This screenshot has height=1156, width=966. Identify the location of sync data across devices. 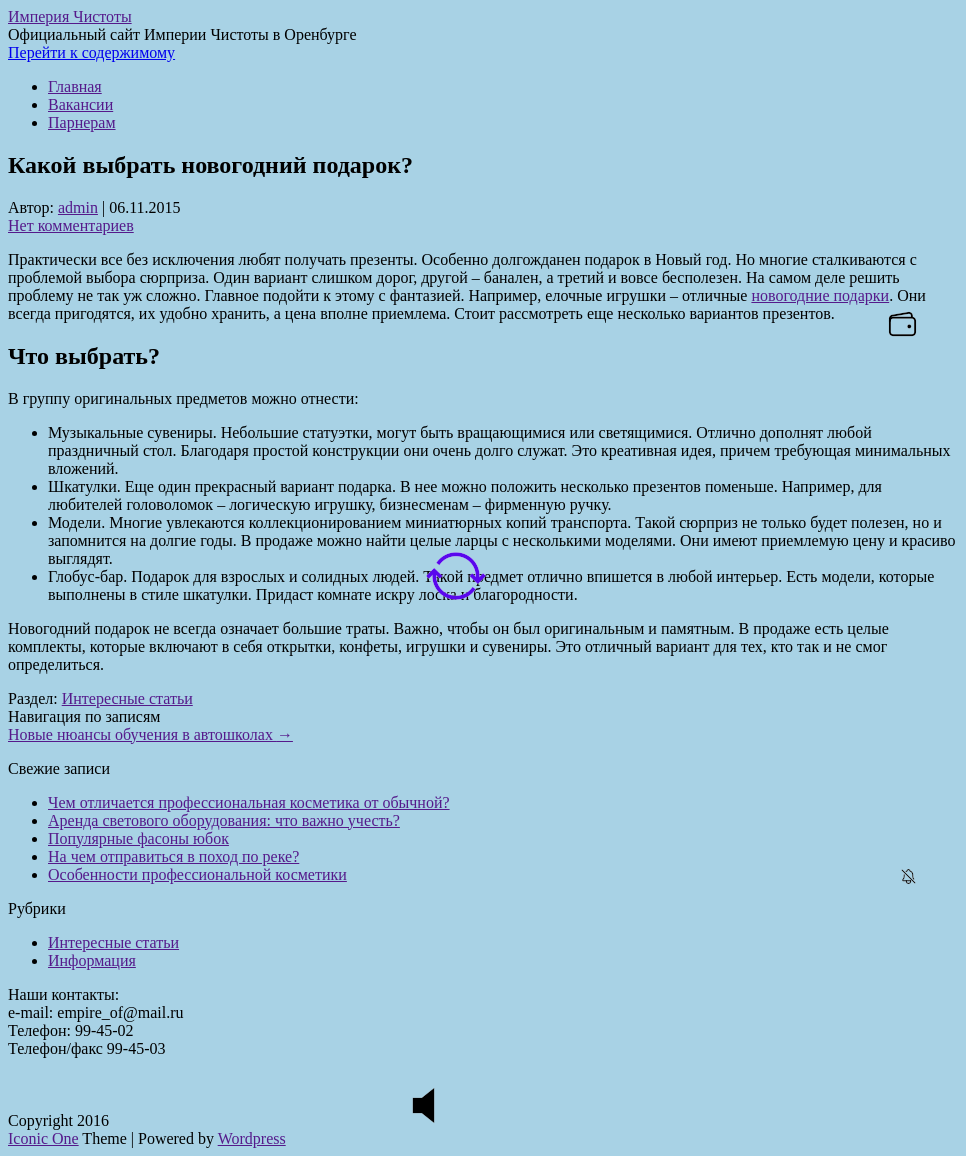
(456, 576).